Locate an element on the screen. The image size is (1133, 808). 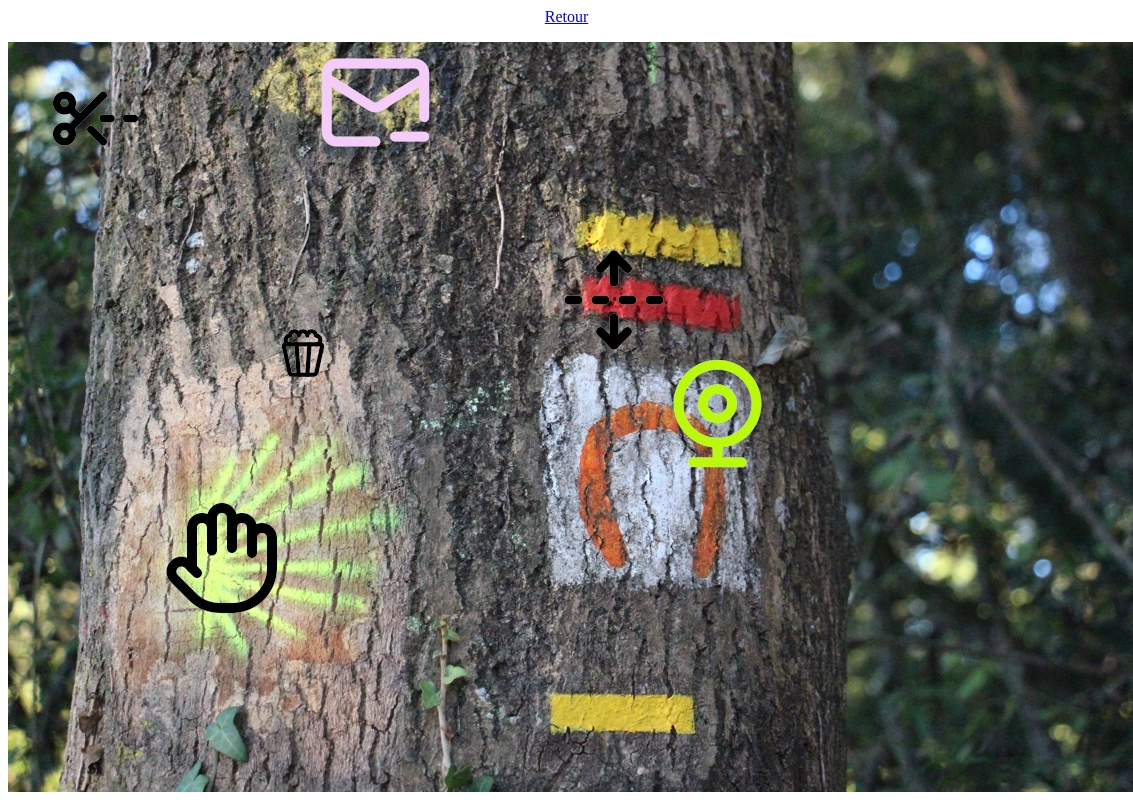
expand collapsed content vertically is located at coordinates (614, 300).